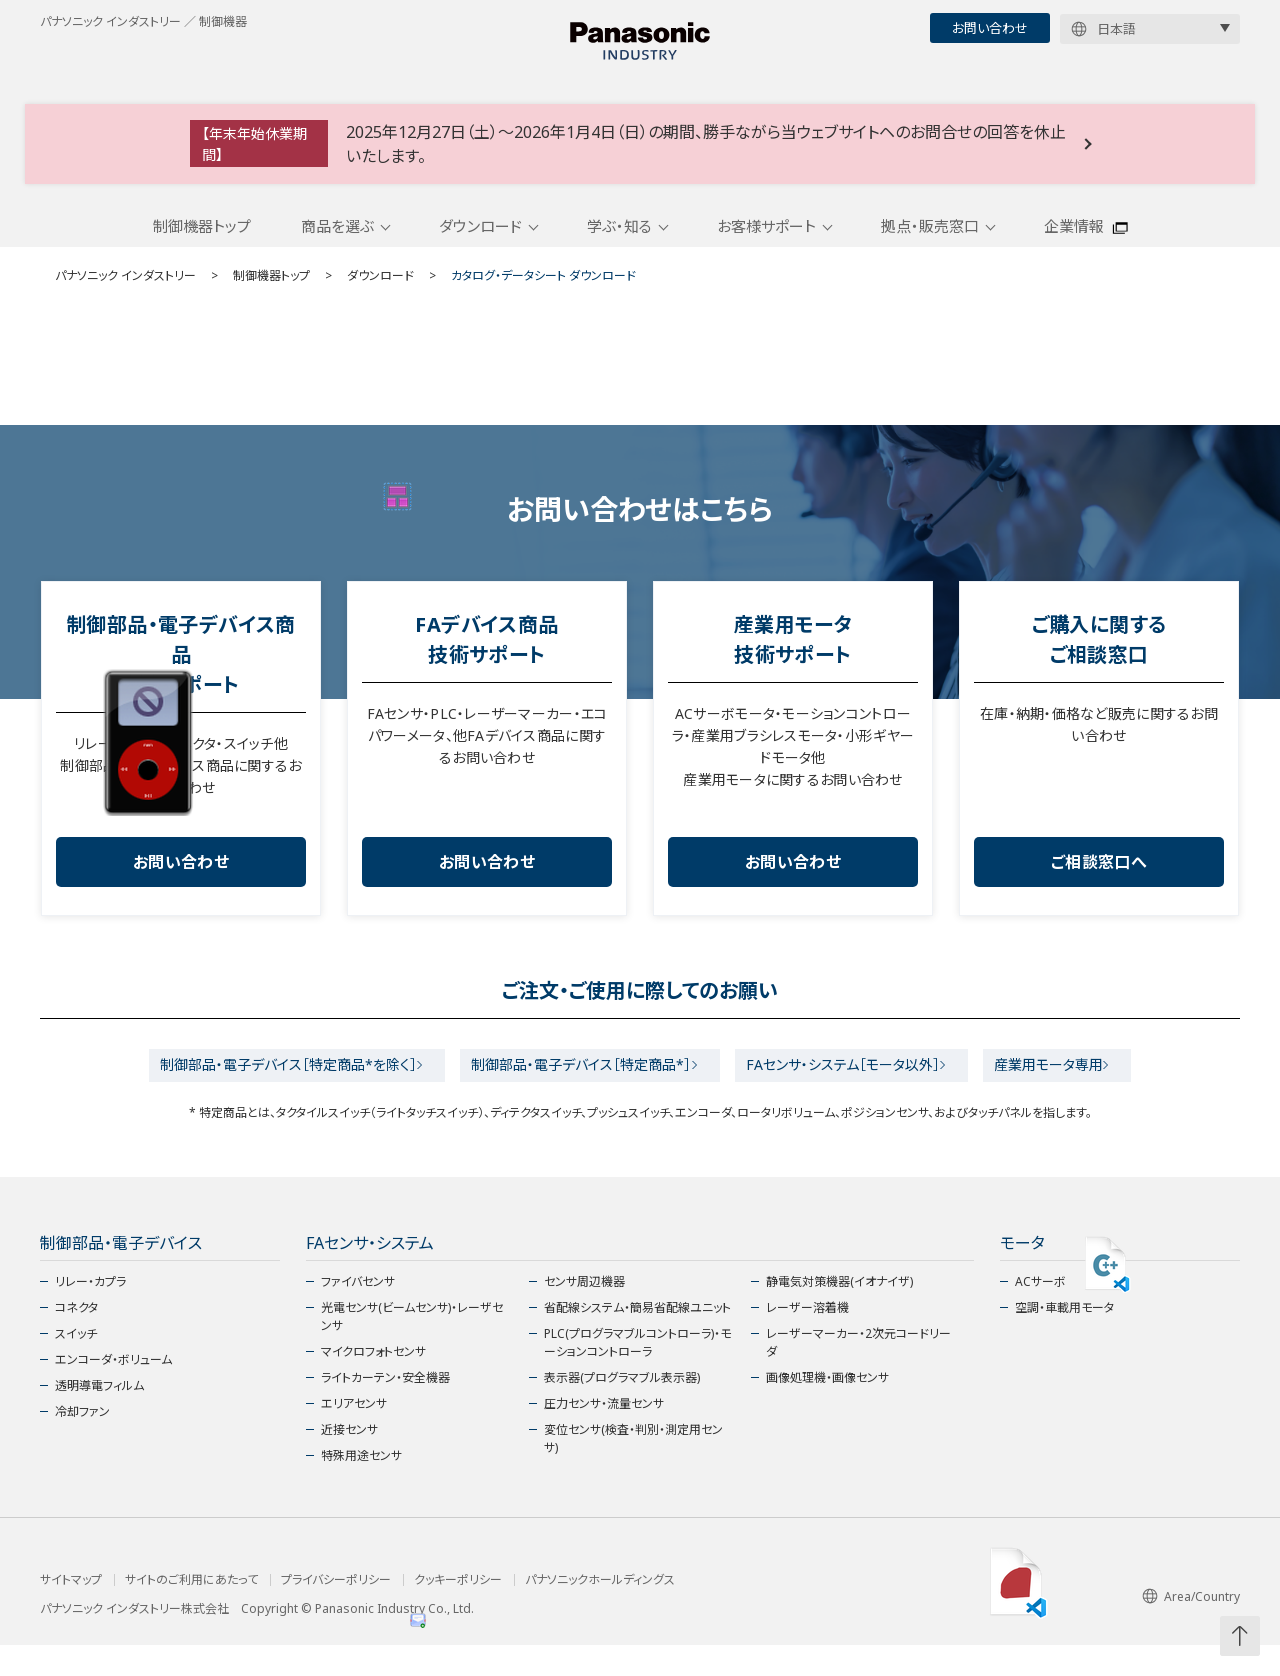 The width and height of the screenshot is (1280, 1676). I want to click on open a ruby file in visual studio code, so click(1016, 1583).